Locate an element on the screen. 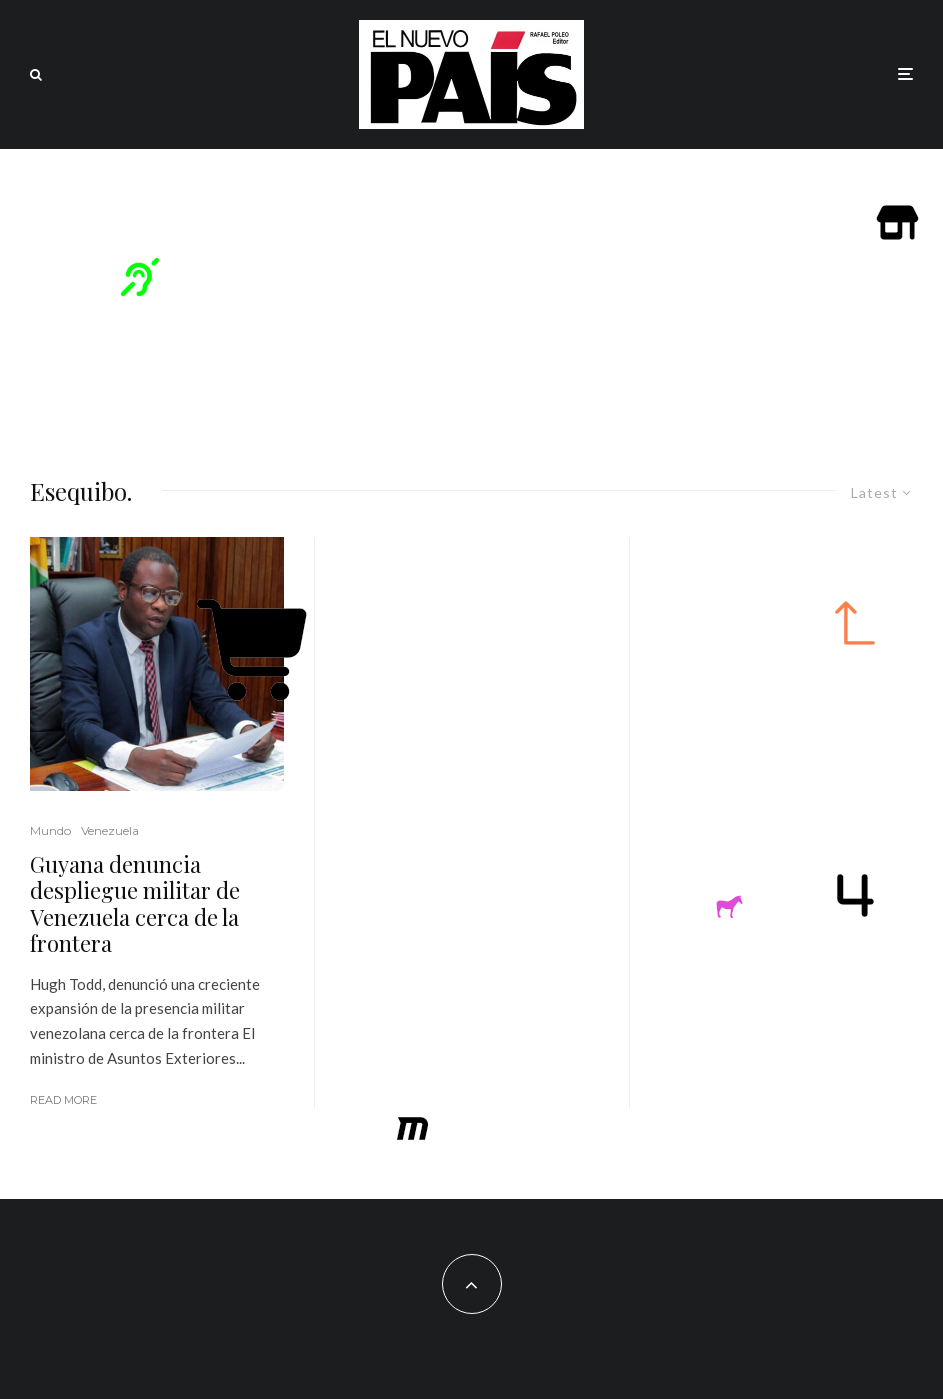 The width and height of the screenshot is (943, 1399). view your shopping cart is located at coordinates (258, 651).